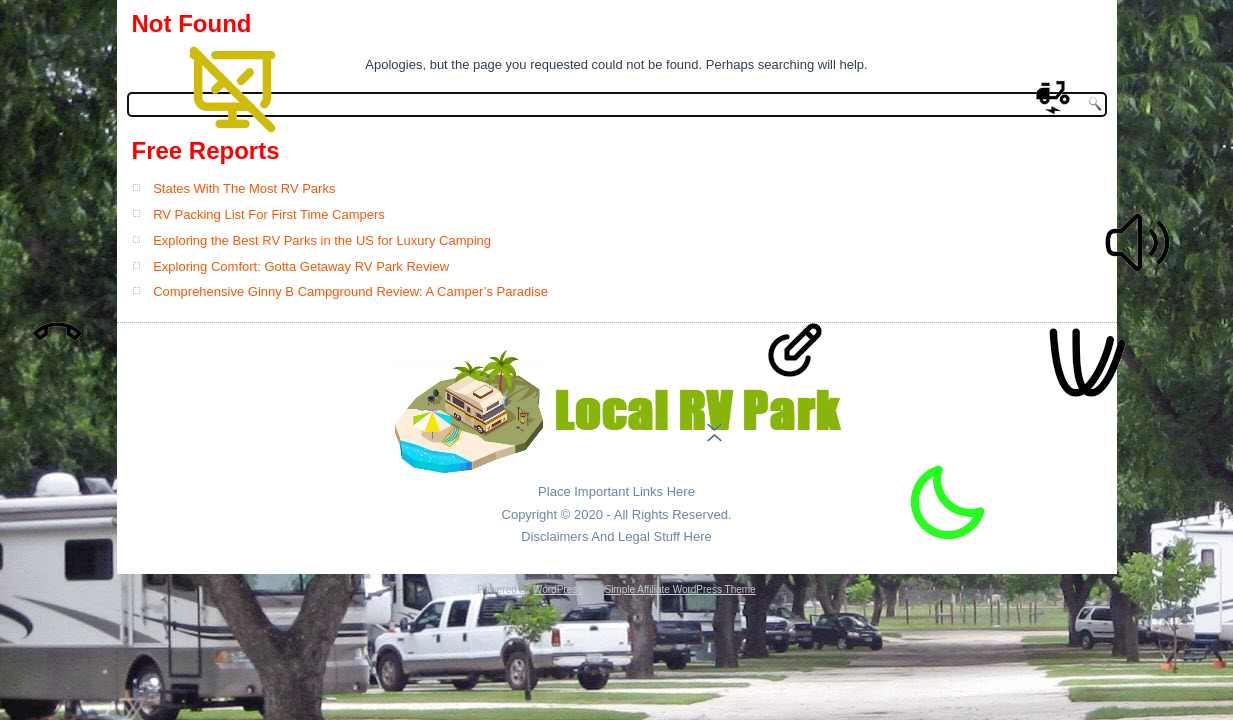 The height and width of the screenshot is (720, 1233). What do you see at coordinates (795, 350) in the screenshot?
I see `edit your profile or settings` at bounding box center [795, 350].